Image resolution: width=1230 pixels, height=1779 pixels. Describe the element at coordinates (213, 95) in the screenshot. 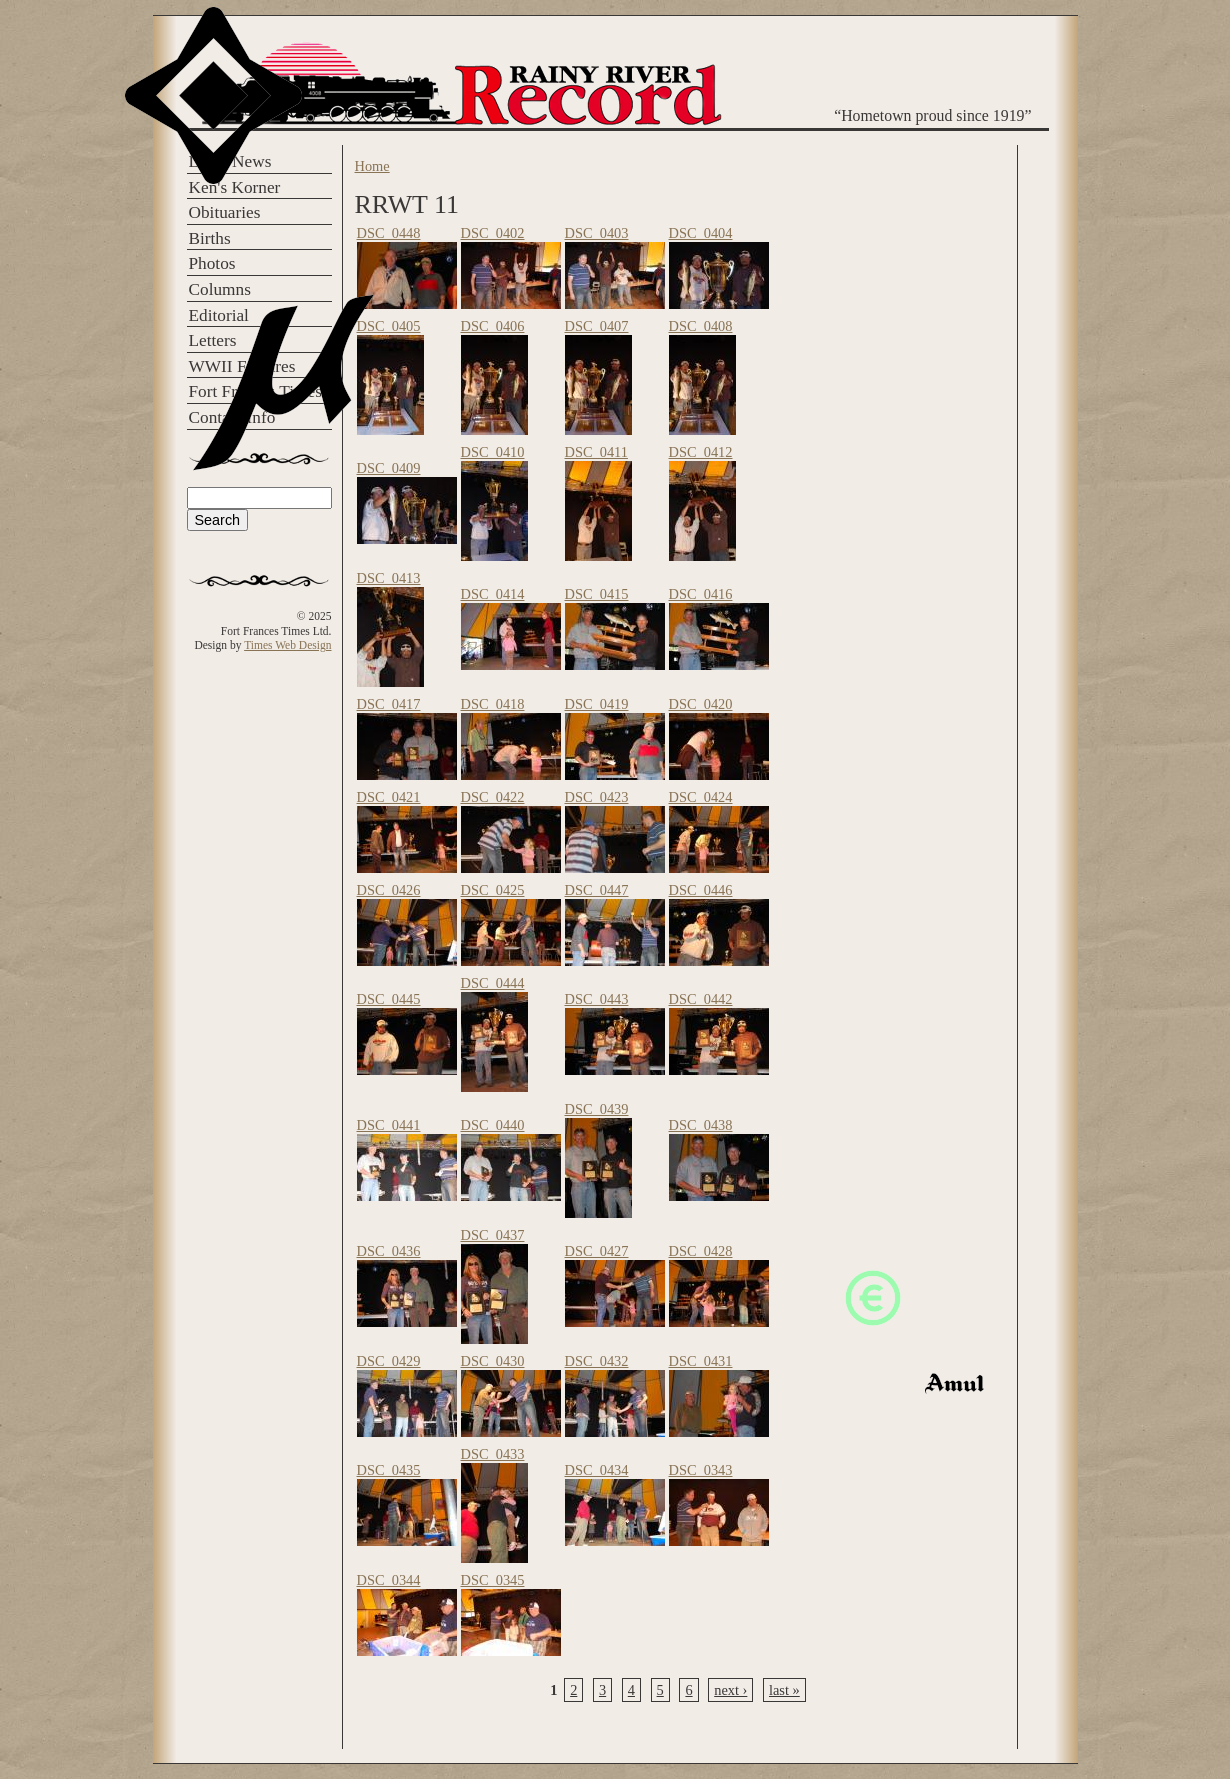

I see `openmined logo - an open-source privacy-focused AI platform` at that location.